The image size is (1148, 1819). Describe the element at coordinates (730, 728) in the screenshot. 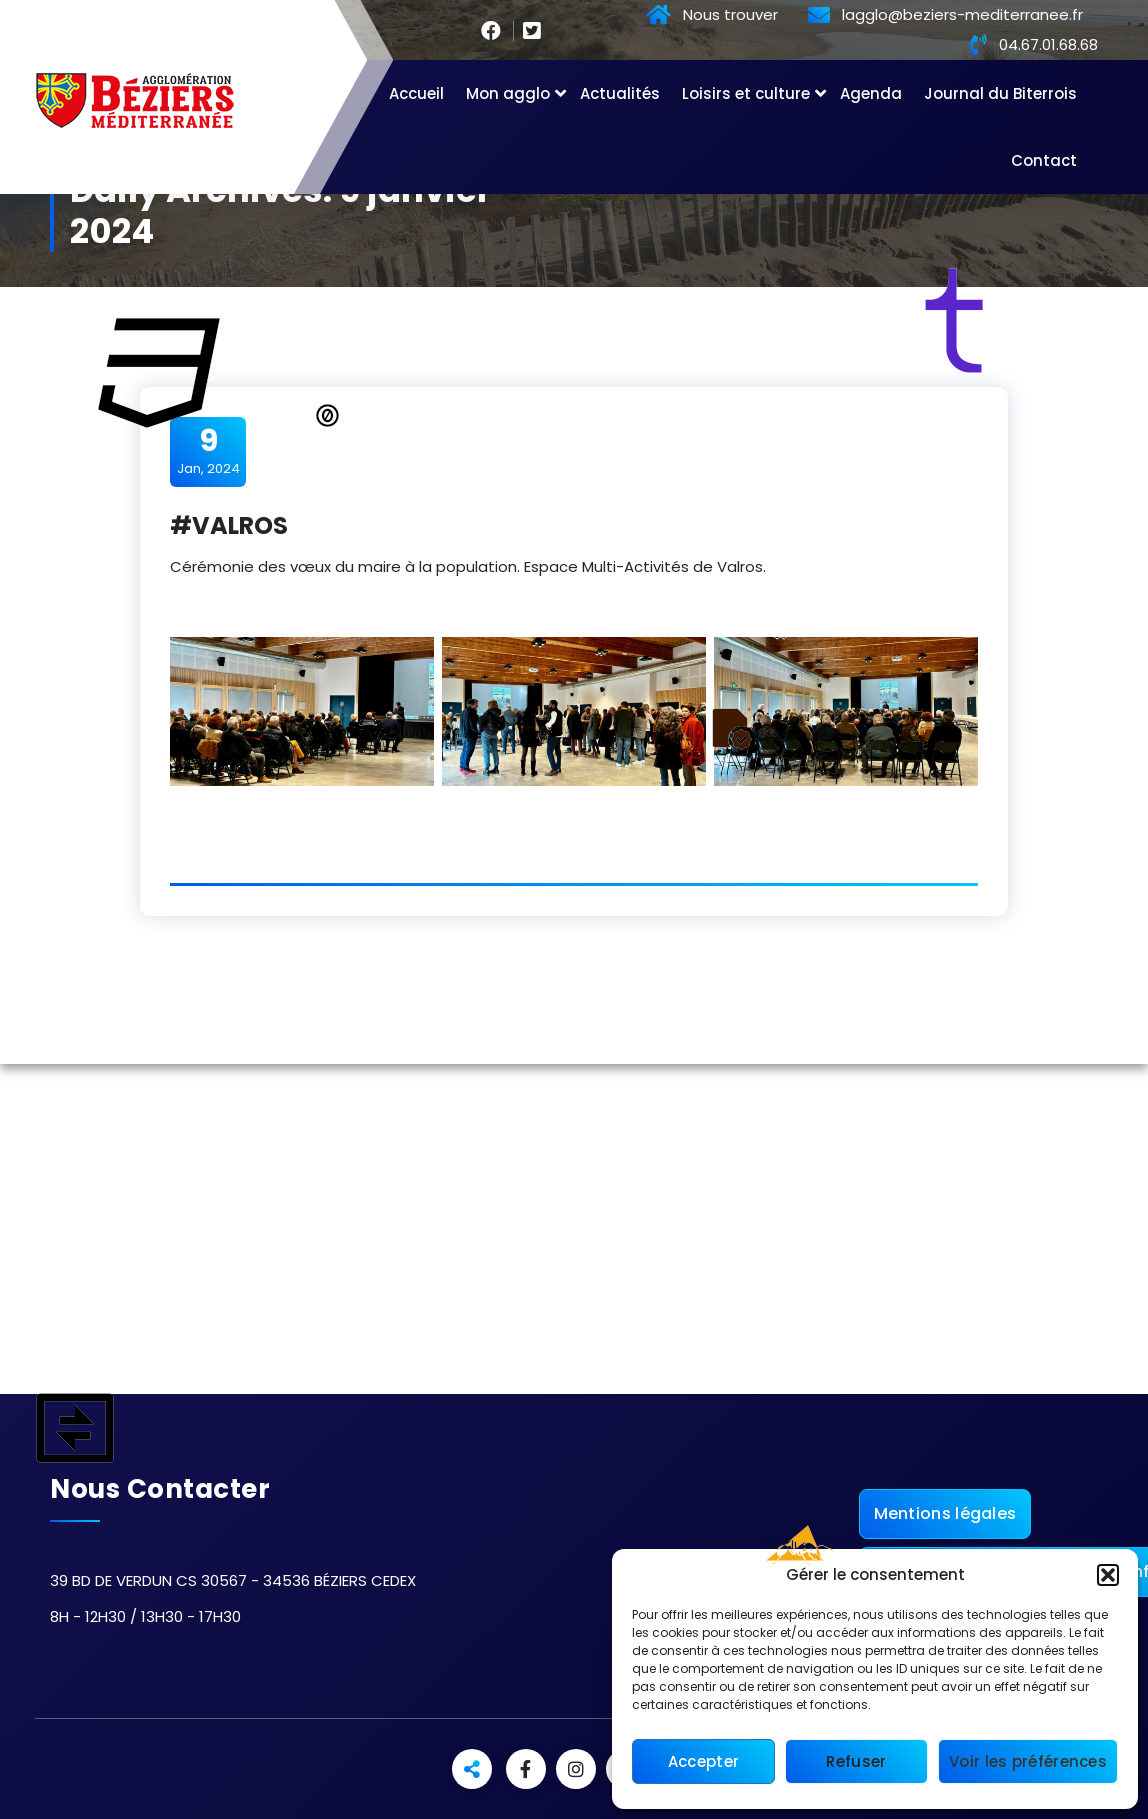

I see `view verified contract or document` at that location.